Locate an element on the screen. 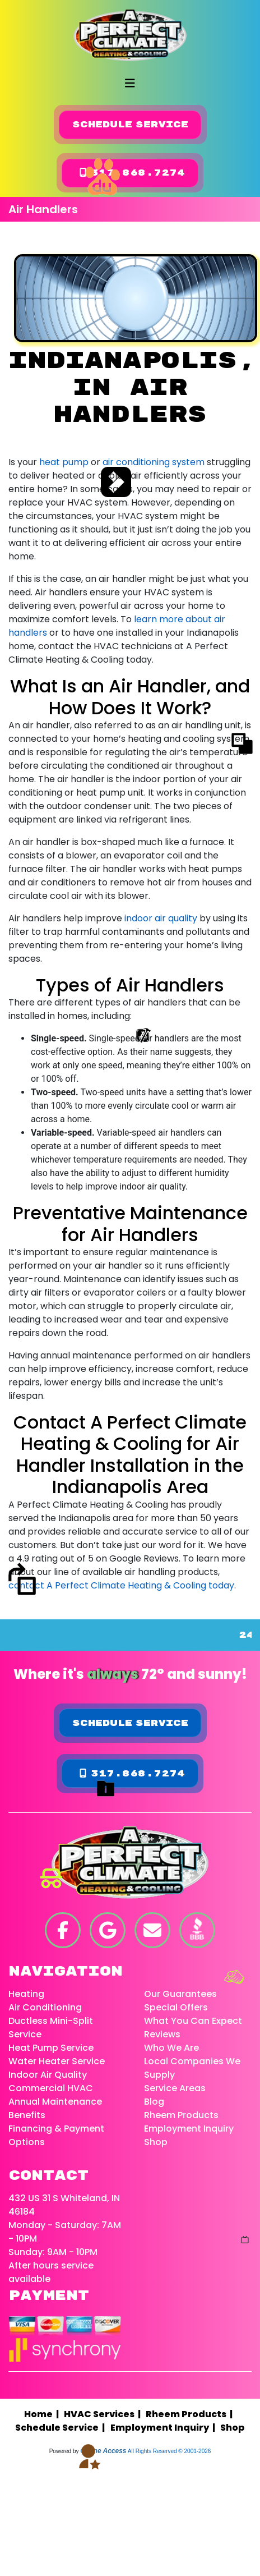 The width and height of the screenshot is (260, 2576). view folder details or properties is located at coordinates (105, 1788).